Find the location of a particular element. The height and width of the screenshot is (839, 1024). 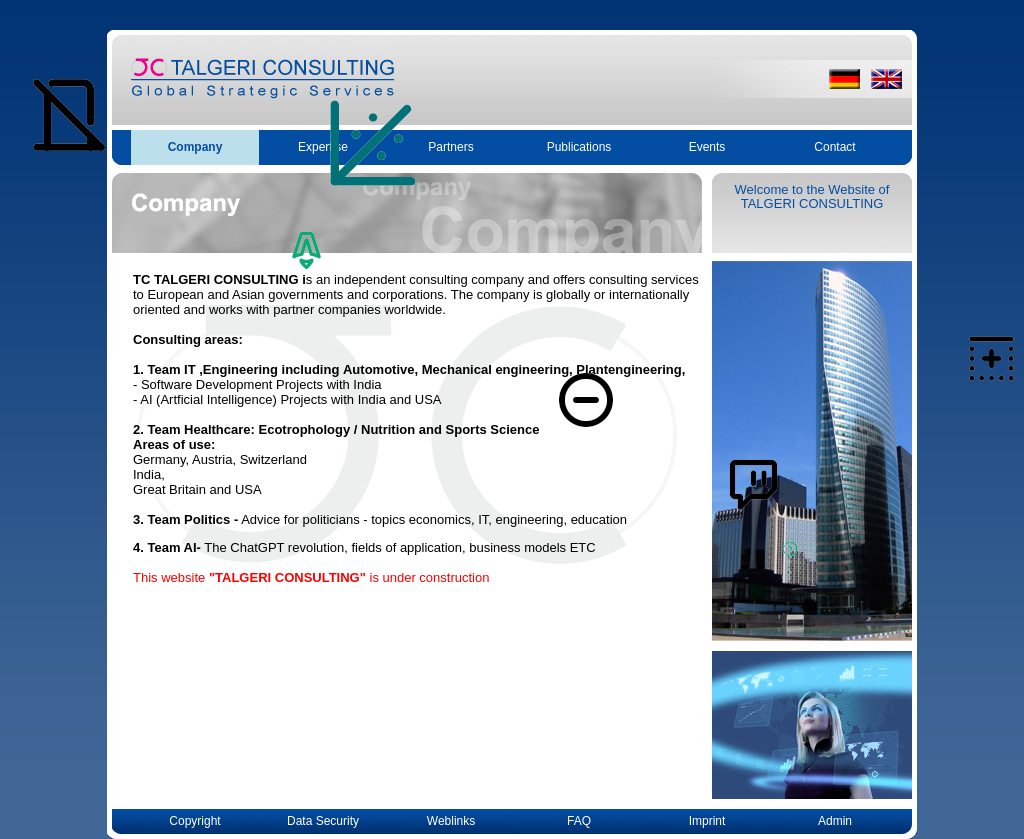

add a top border to selected element is located at coordinates (991, 358).